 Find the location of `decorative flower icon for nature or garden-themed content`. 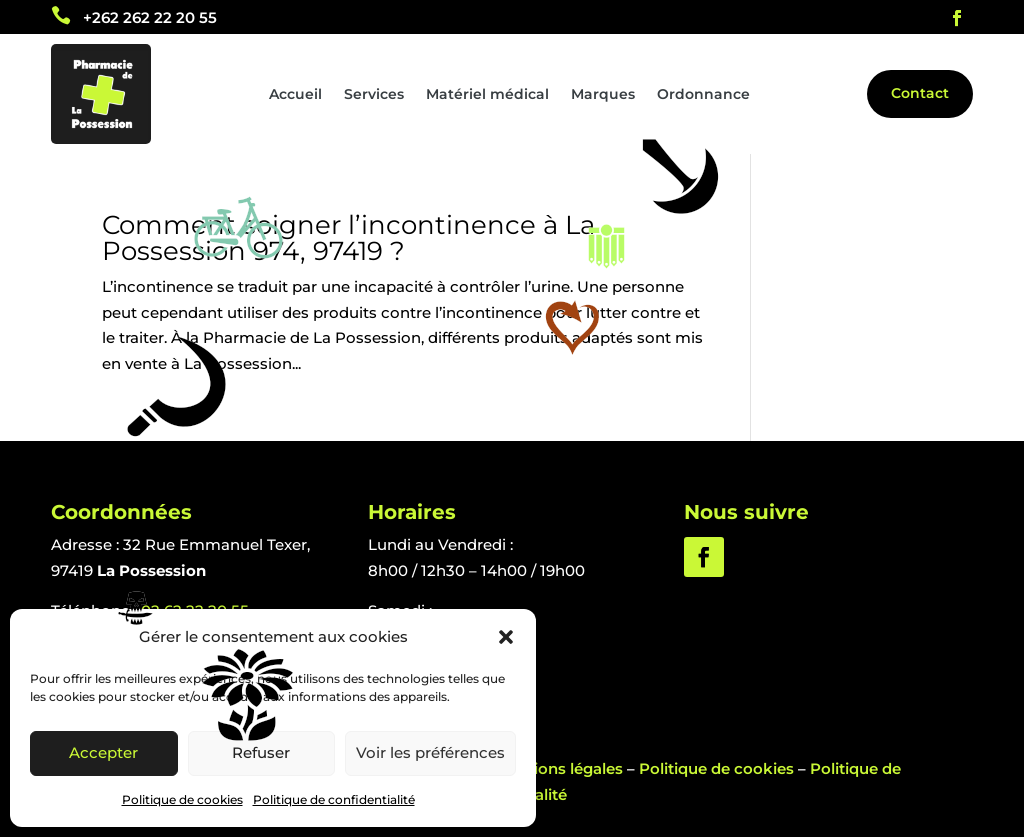

decorative flower icon for nature or garden-themed content is located at coordinates (247, 693).